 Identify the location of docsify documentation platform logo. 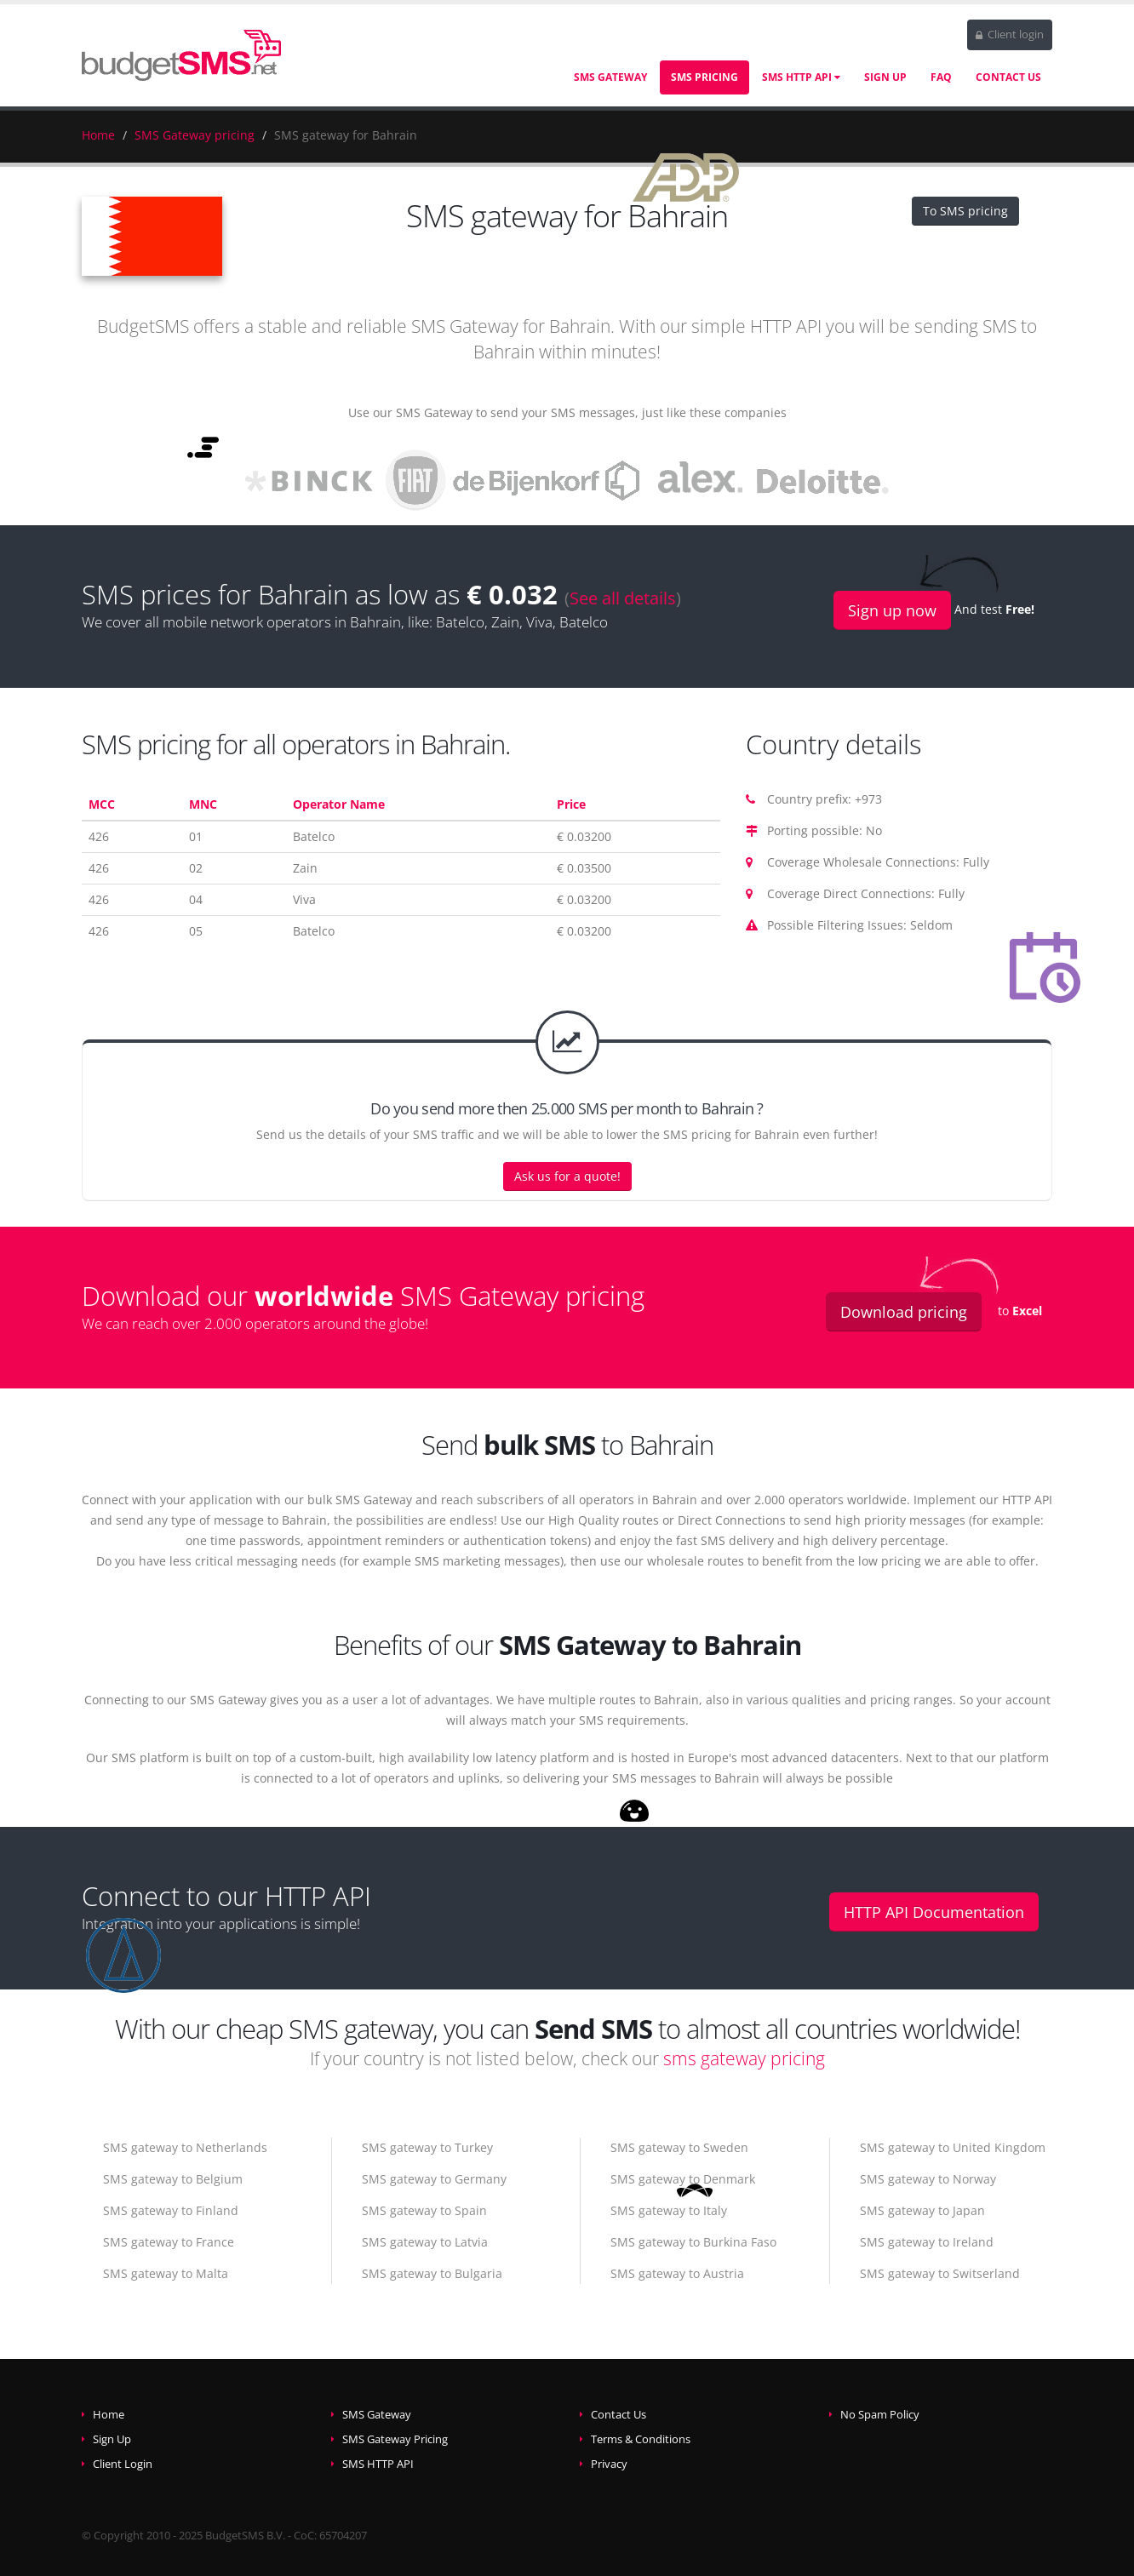
(634, 1811).